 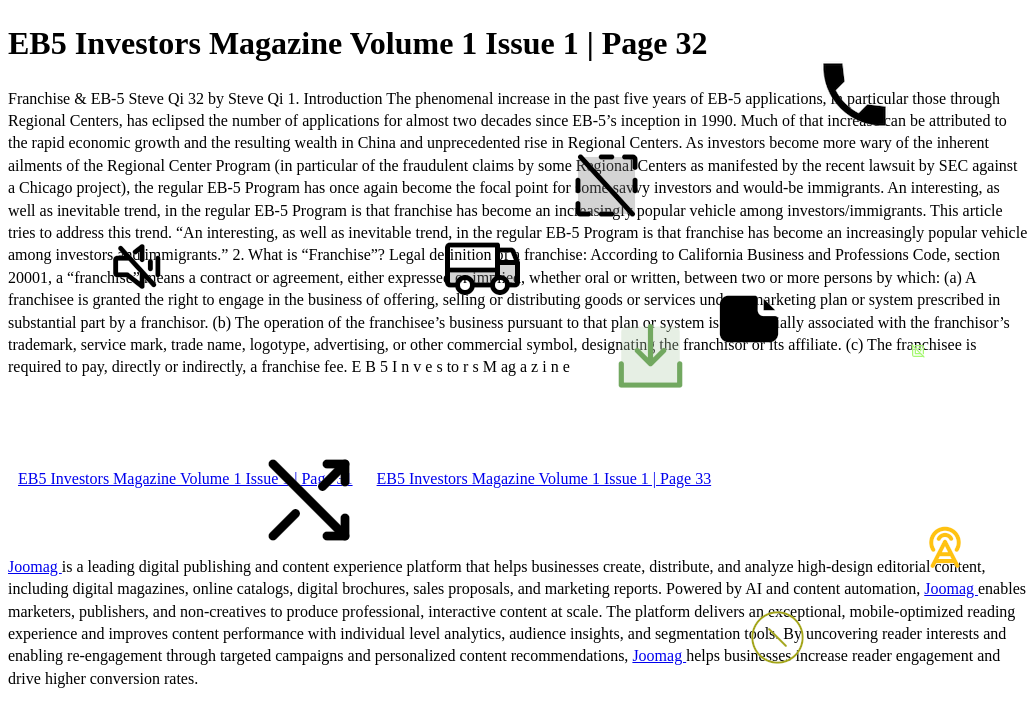 What do you see at coordinates (606, 185) in the screenshot?
I see `disable or cancel current selection` at bounding box center [606, 185].